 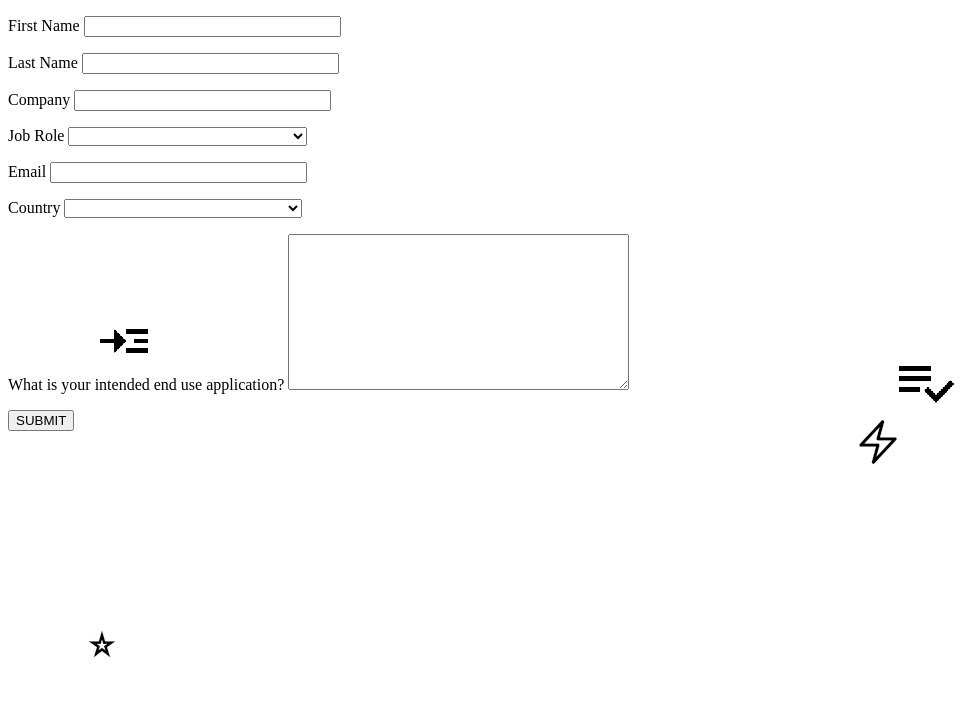 What do you see at coordinates (878, 442) in the screenshot?
I see `indicates lightning or electricity` at bounding box center [878, 442].